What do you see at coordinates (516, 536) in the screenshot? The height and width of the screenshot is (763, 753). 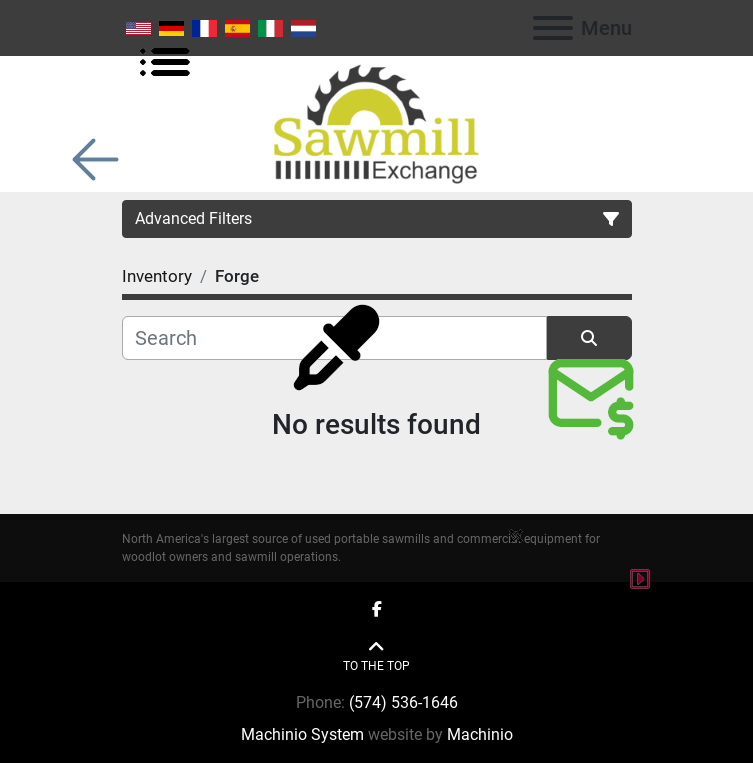 I see `joomla content management system logo` at bounding box center [516, 536].